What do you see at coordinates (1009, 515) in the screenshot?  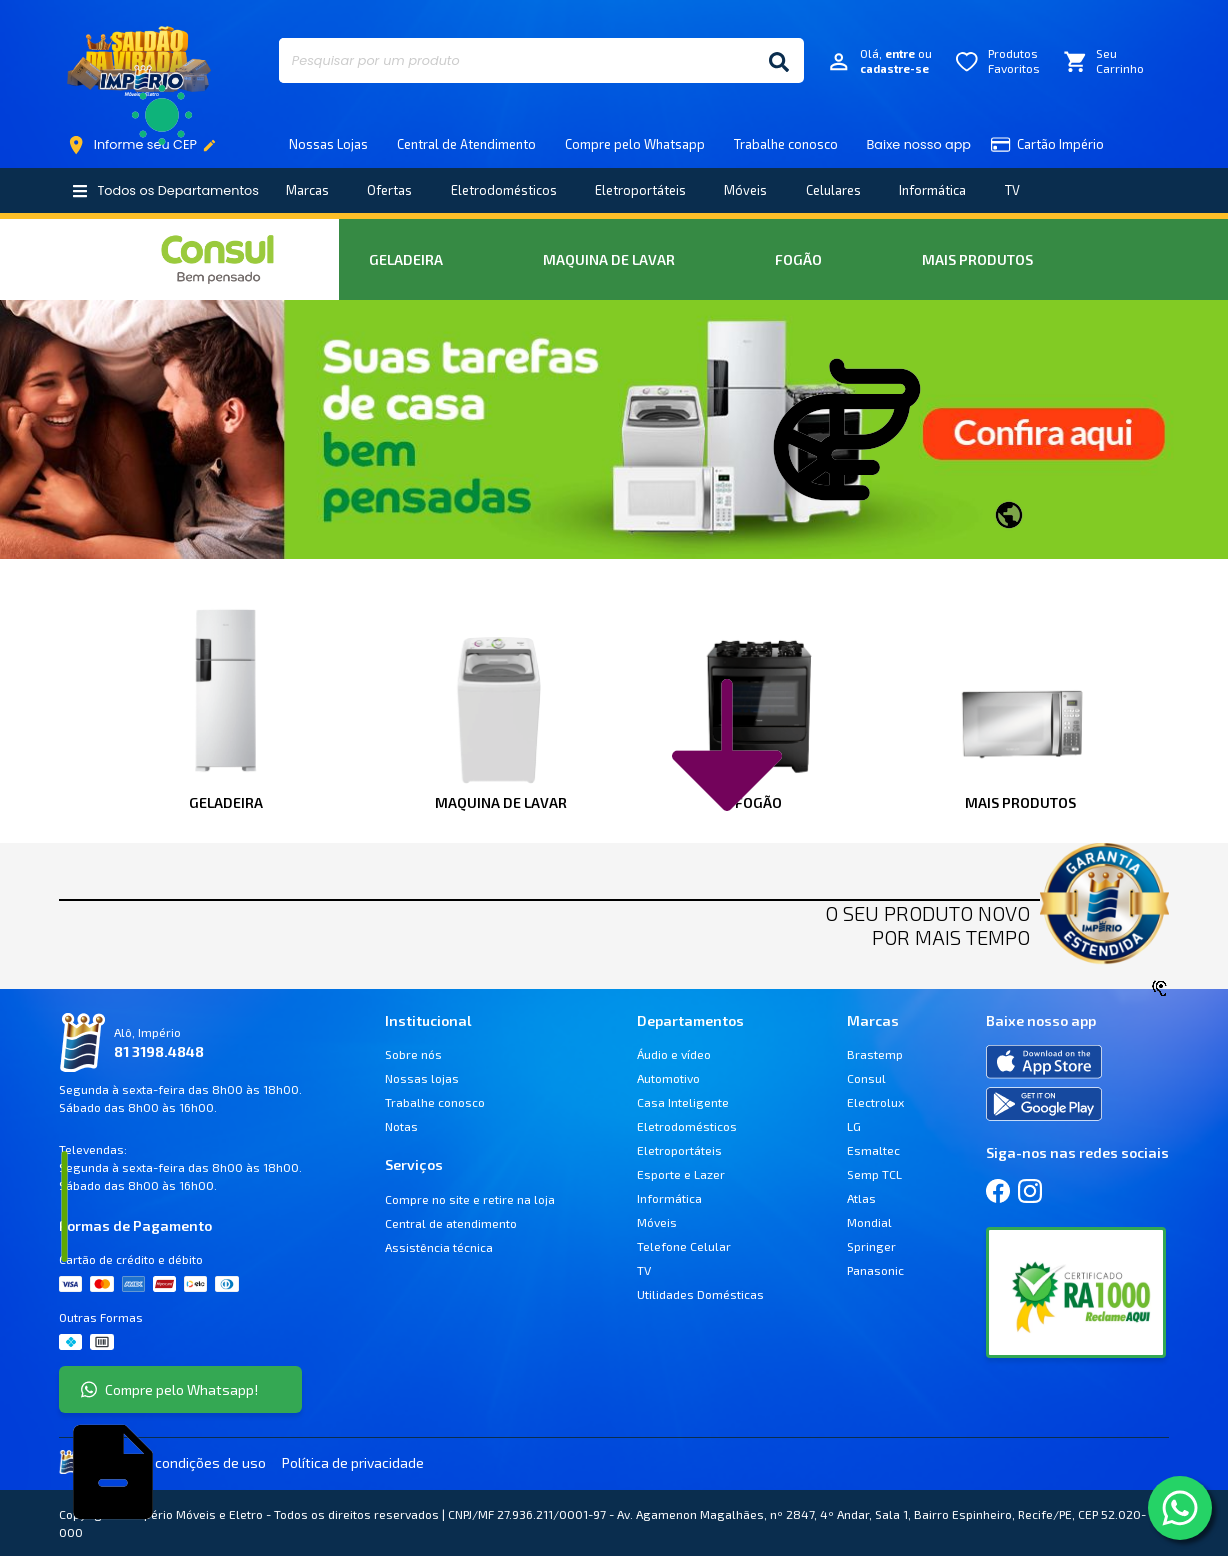 I see `indicates public or global visibility` at bounding box center [1009, 515].